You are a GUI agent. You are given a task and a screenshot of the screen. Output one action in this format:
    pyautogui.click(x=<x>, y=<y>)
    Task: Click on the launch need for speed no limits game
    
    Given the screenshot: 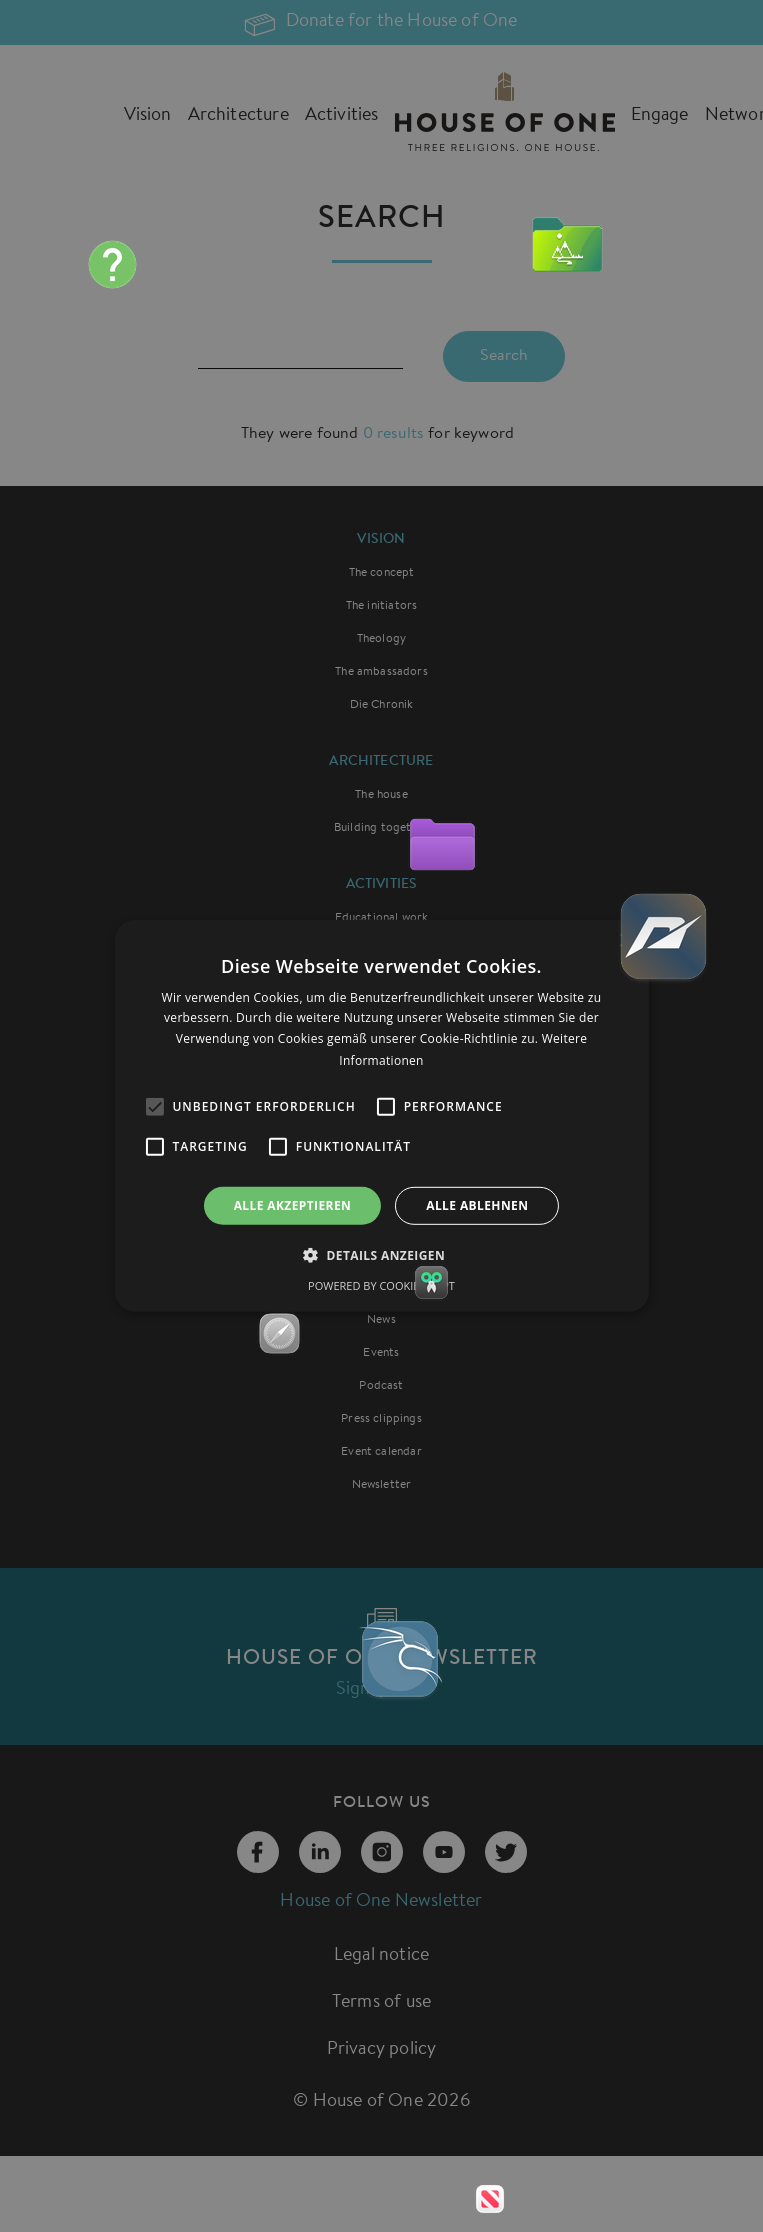 What is the action you would take?
    pyautogui.click(x=663, y=936)
    